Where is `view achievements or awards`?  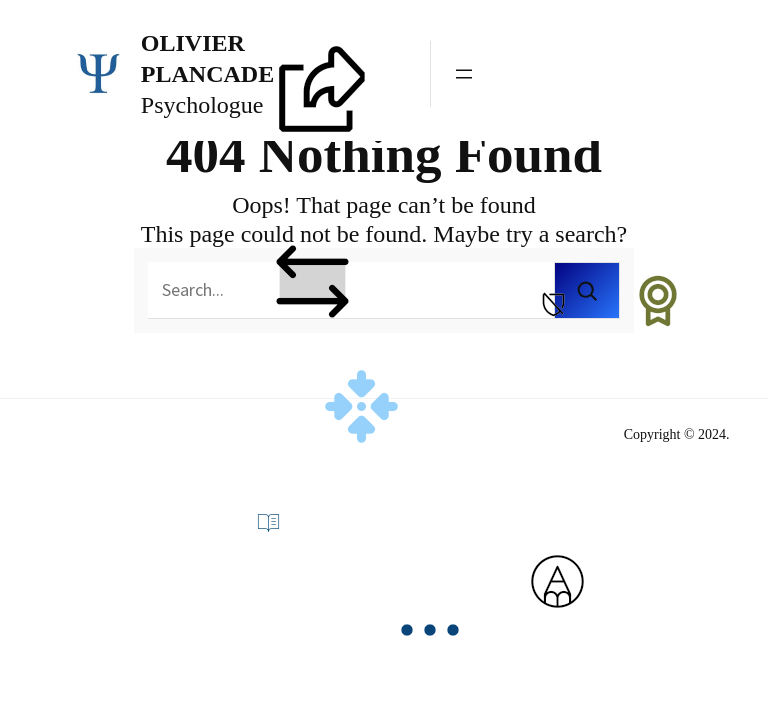 view achievements or awards is located at coordinates (658, 301).